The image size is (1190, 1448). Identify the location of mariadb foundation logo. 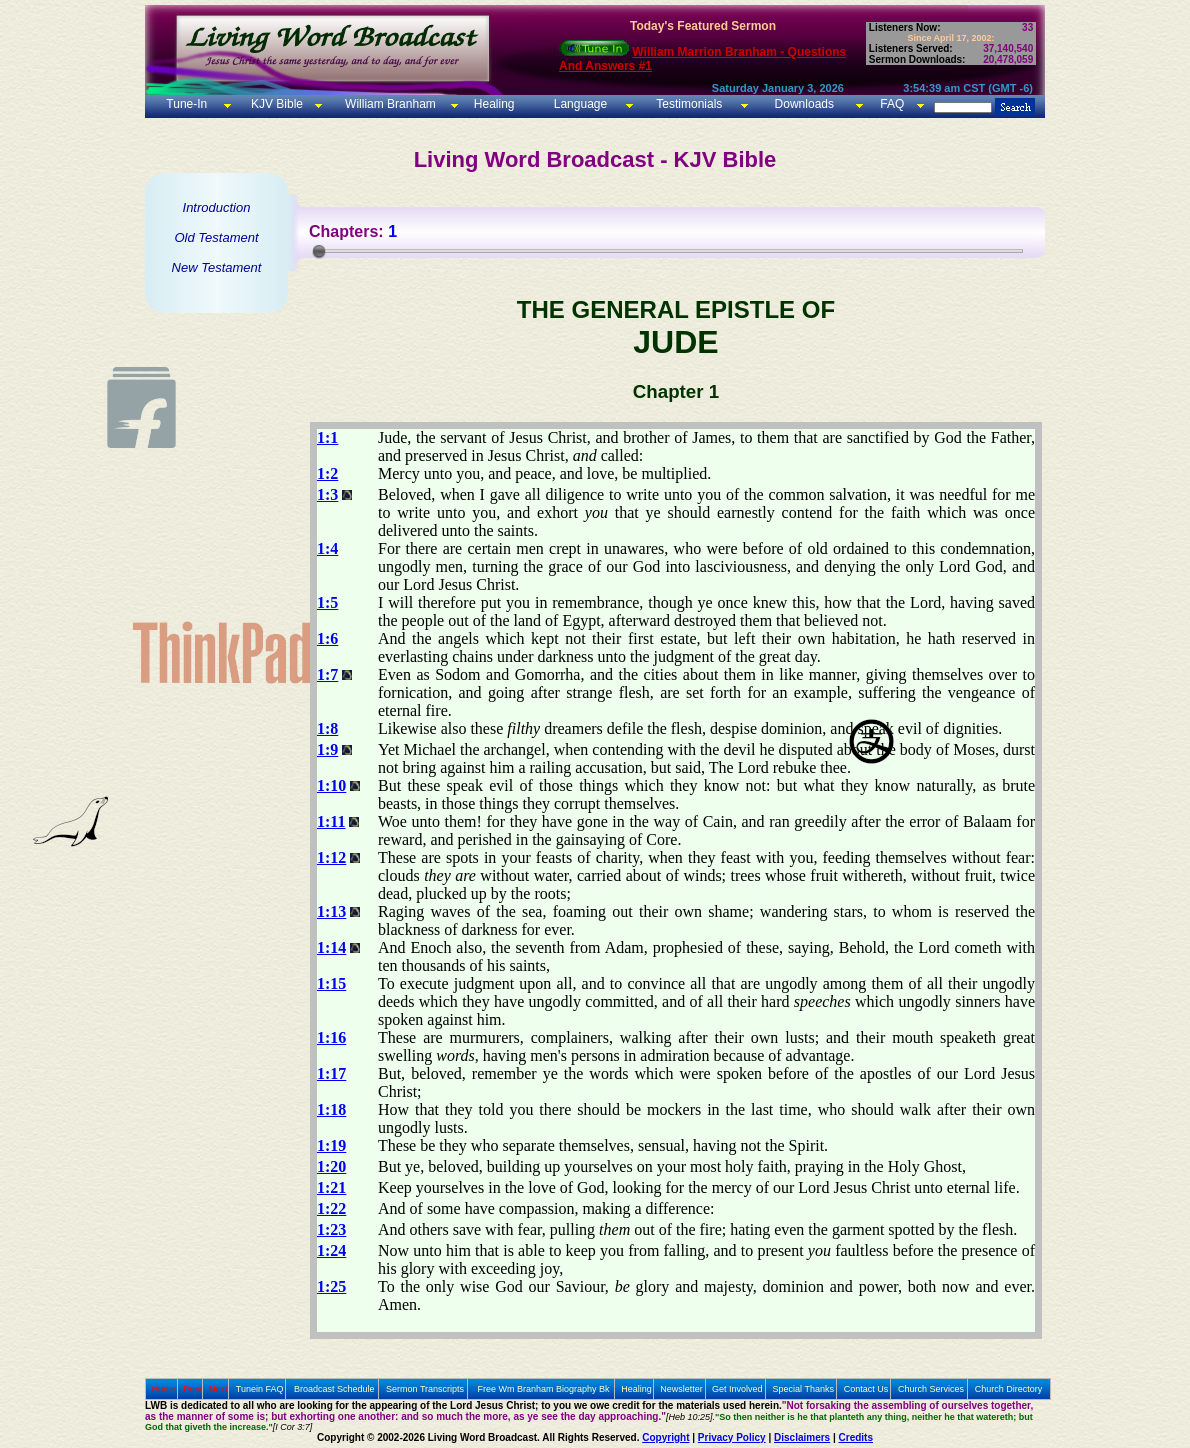
(70, 821).